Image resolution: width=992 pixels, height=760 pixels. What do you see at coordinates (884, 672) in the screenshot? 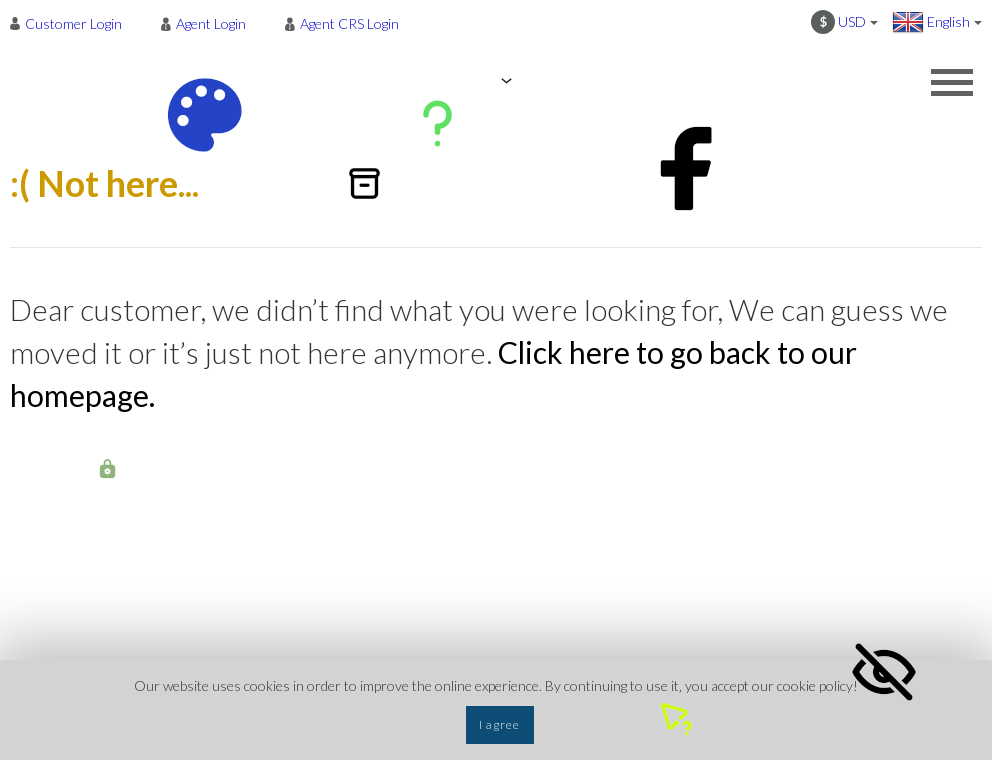
I see `hide password or sensitive content` at bounding box center [884, 672].